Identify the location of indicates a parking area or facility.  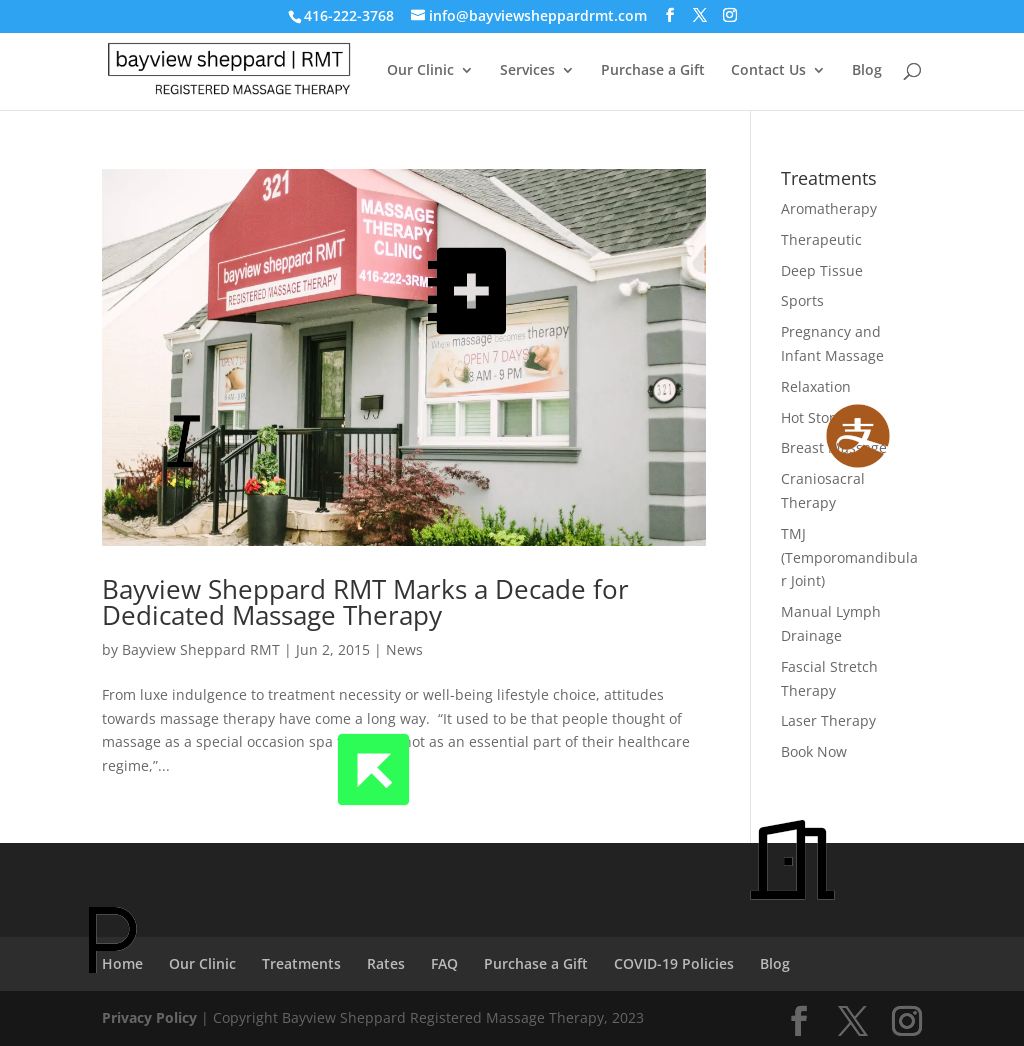
(111, 940).